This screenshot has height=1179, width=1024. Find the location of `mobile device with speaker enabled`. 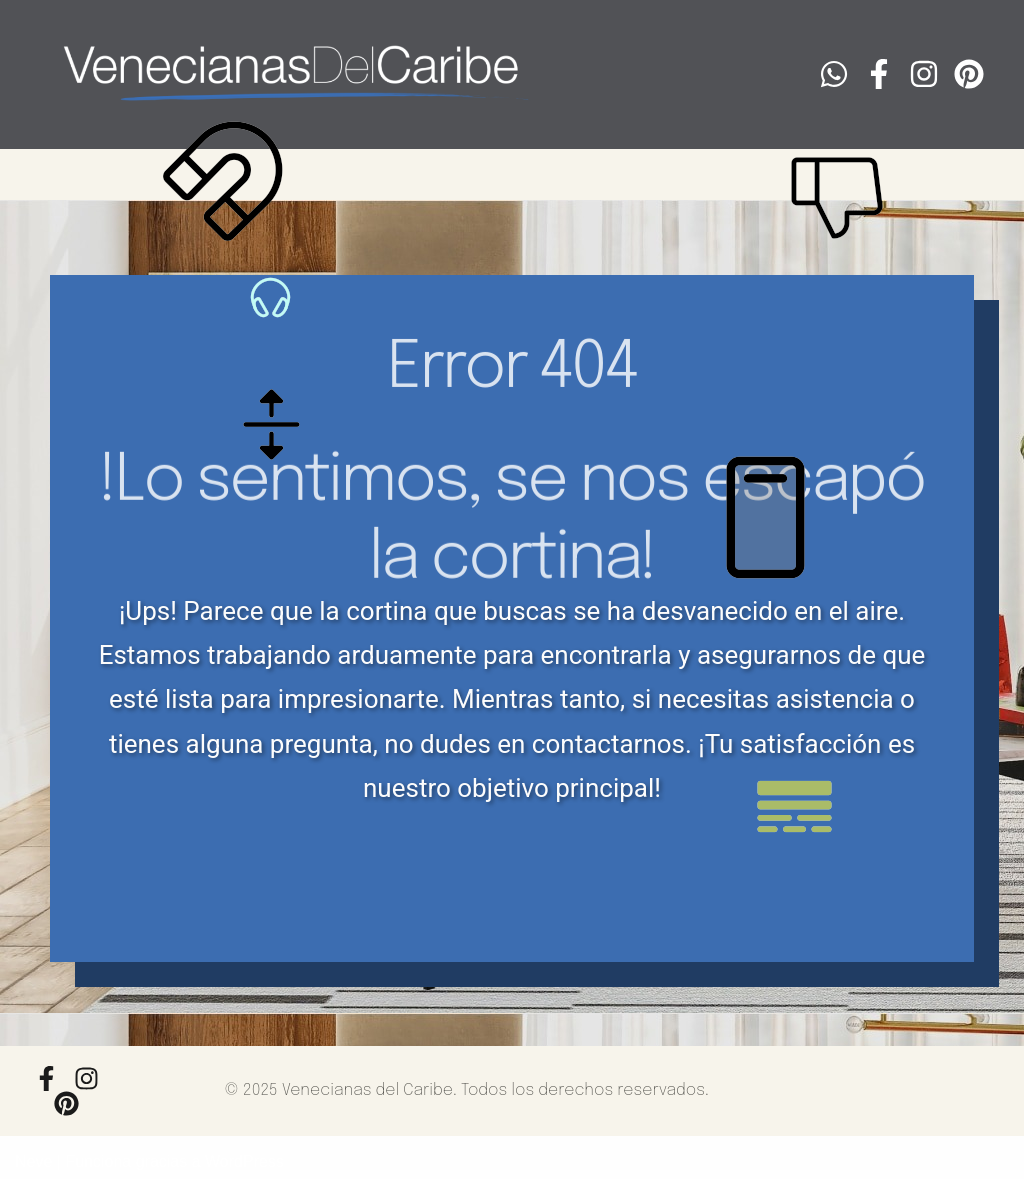

mobile device with speaker enabled is located at coordinates (765, 517).